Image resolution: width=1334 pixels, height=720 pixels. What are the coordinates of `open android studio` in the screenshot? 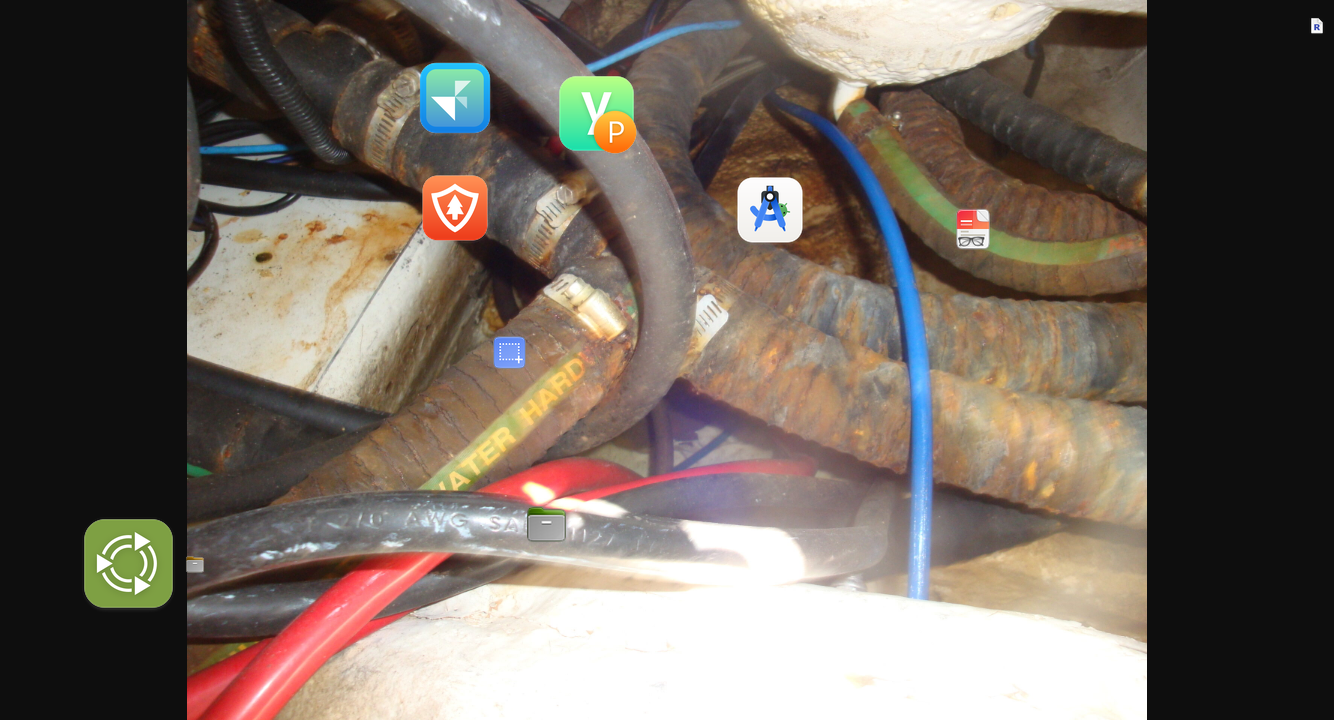 It's located at (770, 210).